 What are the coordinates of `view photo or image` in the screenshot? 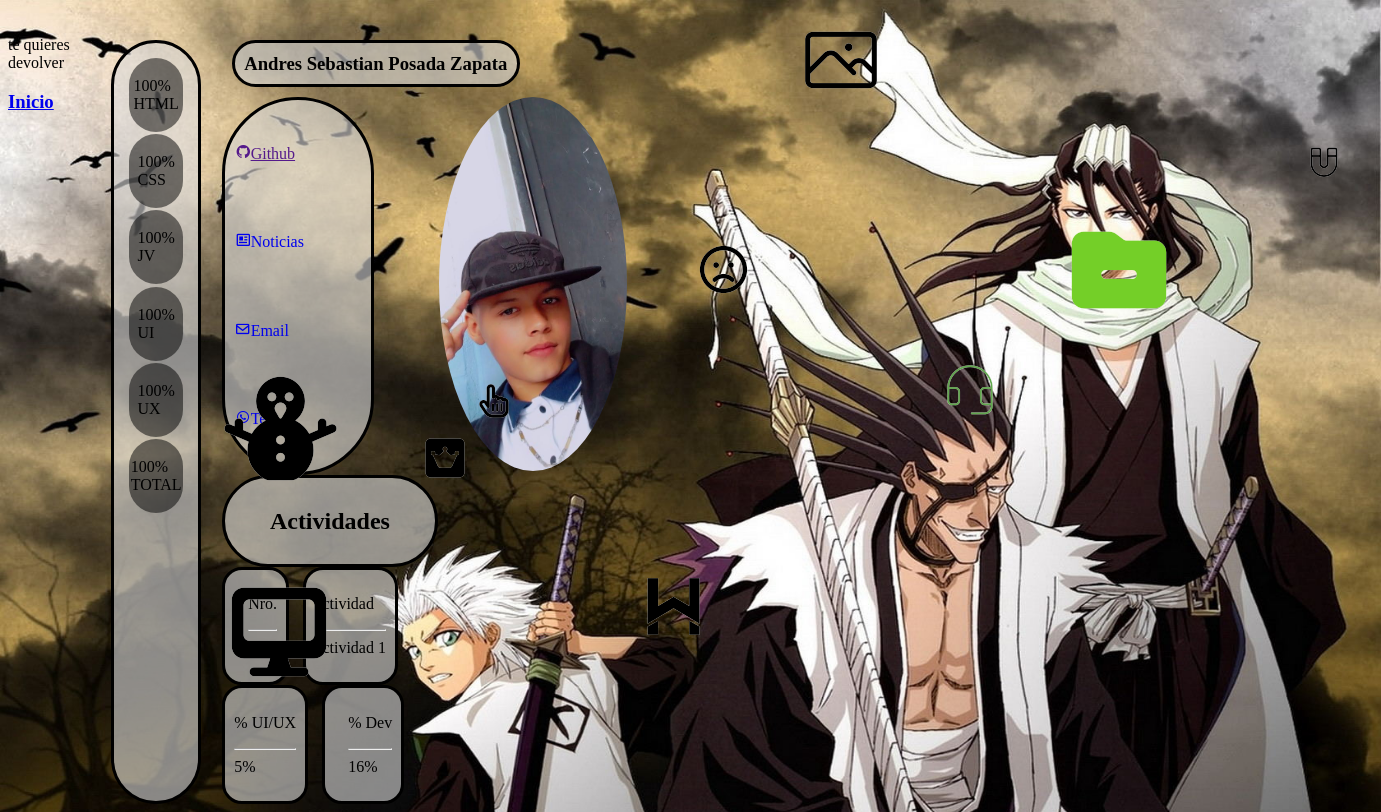 It's located at (841, 60).